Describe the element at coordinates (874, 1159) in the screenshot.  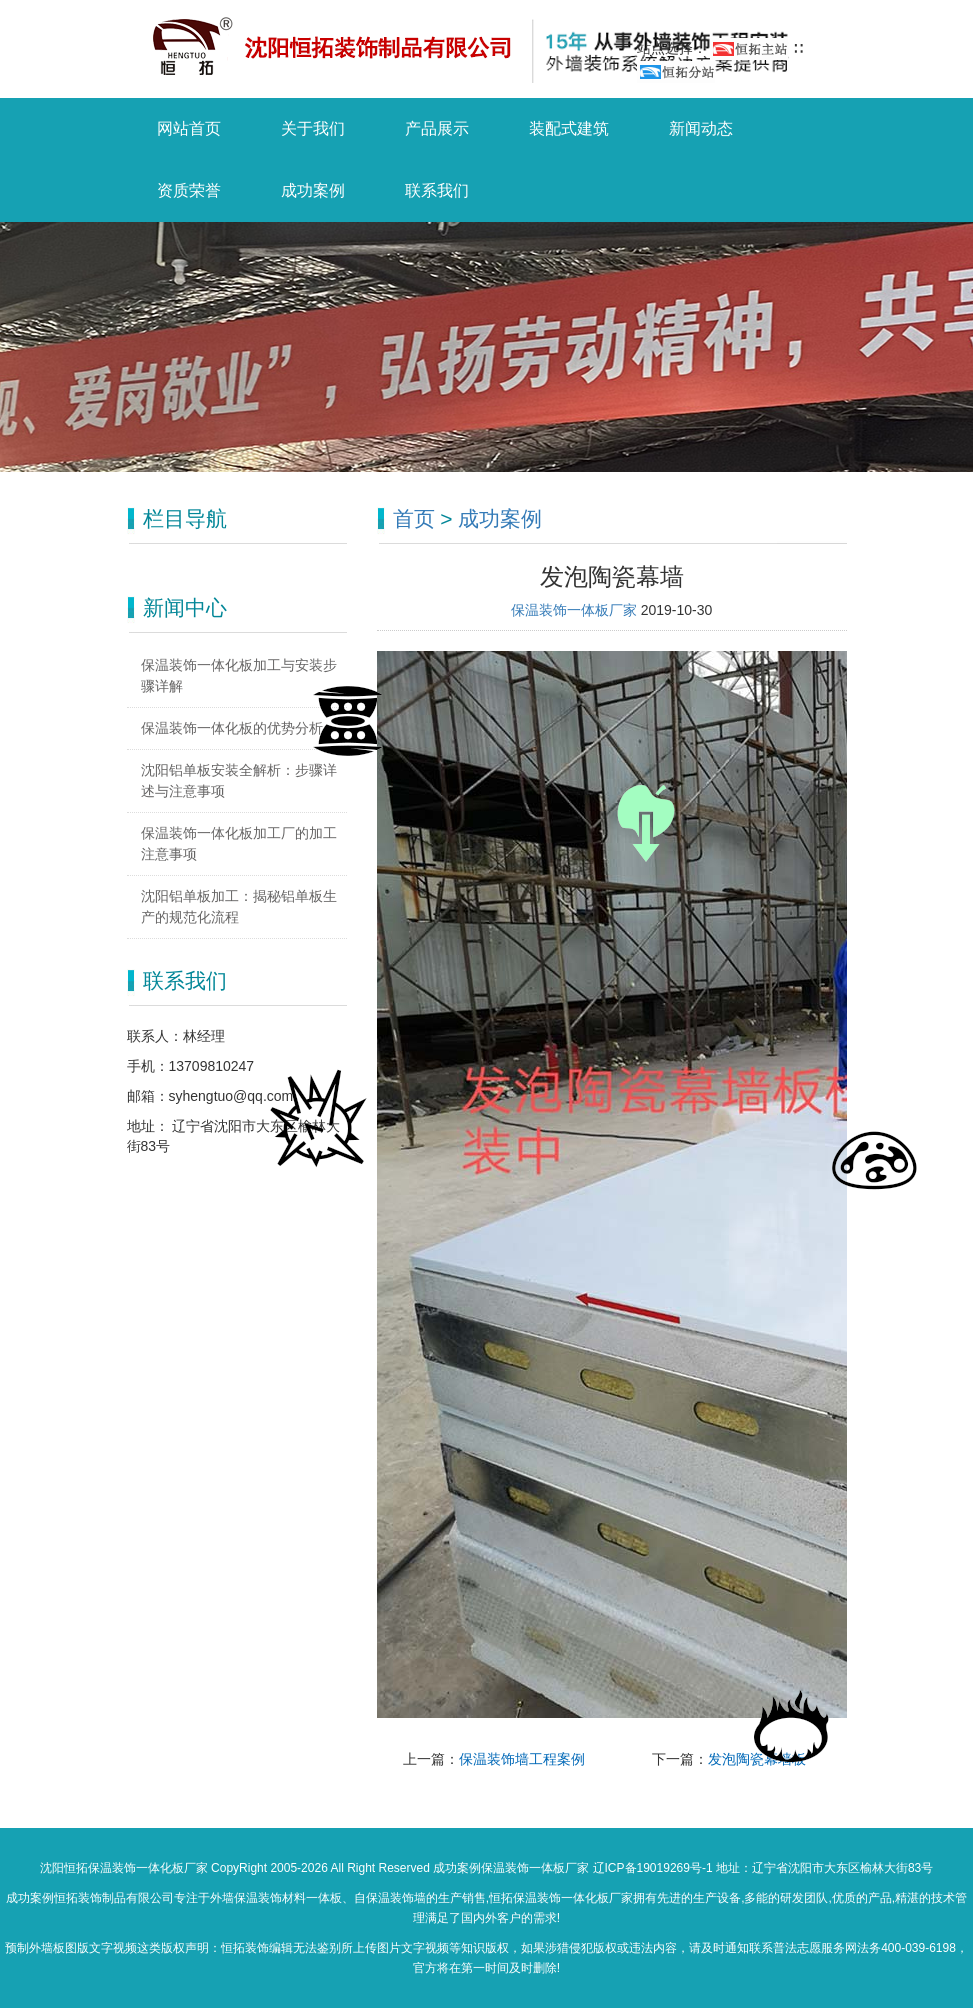
I see `indicates acid or corrosive hazard in gameplay` at that location.